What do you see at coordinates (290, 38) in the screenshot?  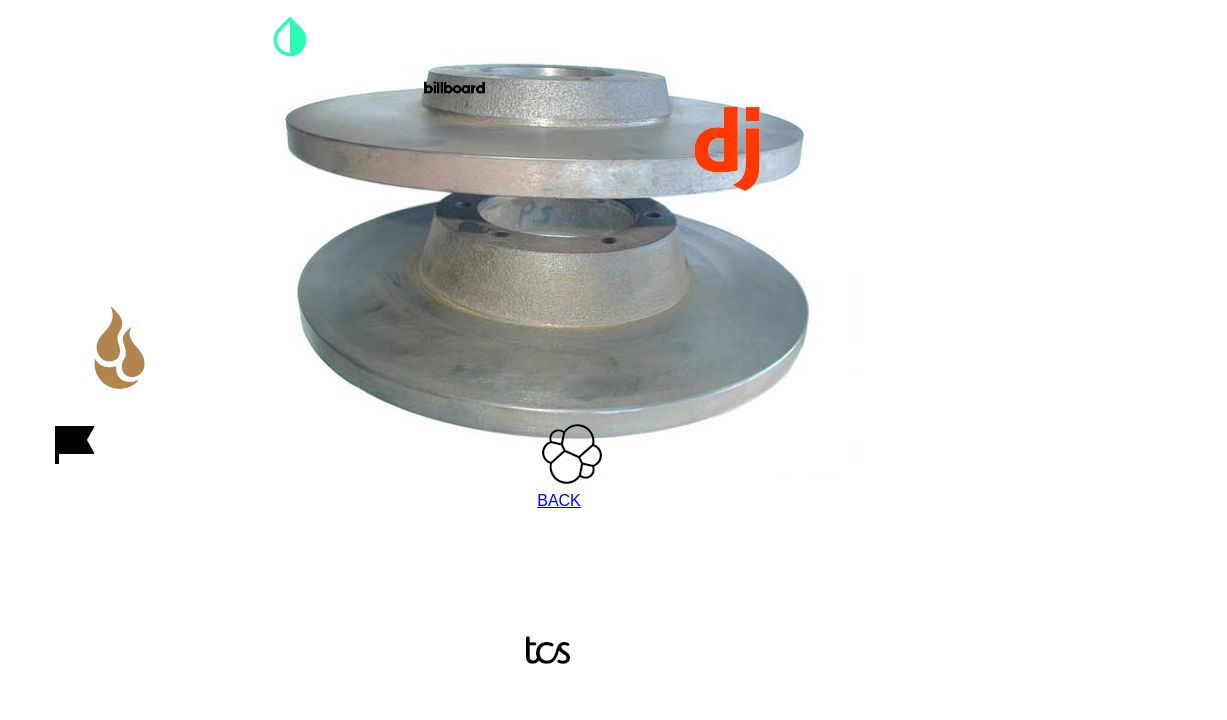 I see `adjust contrast settings` at bounding box center [290, 38].